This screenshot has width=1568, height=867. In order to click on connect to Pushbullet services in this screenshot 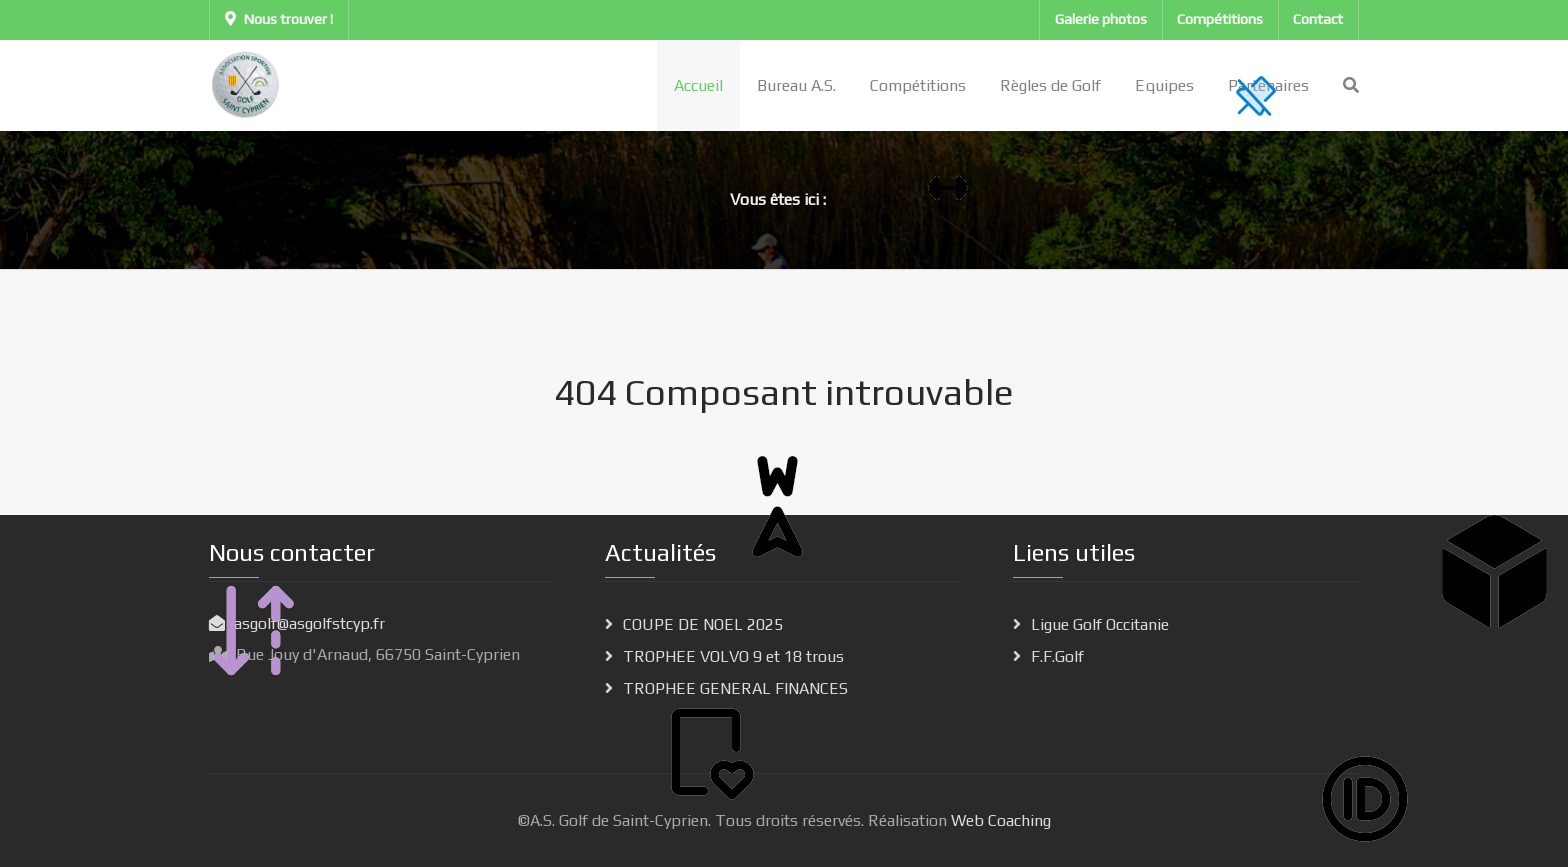, I will do `click(1365, 799)`.